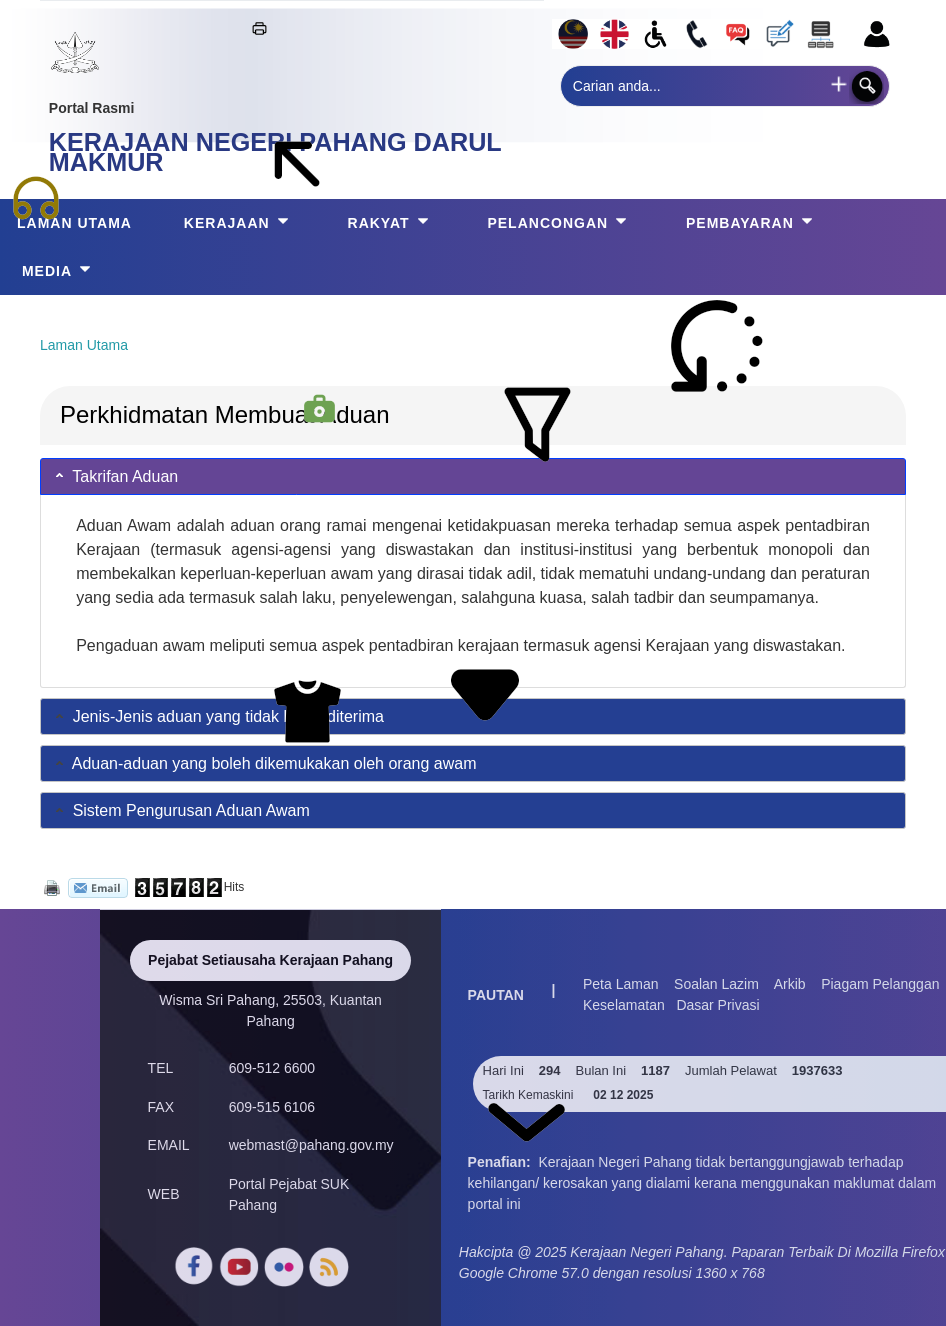  I want to click on rotate content counterclockwise, so click(717, 346).